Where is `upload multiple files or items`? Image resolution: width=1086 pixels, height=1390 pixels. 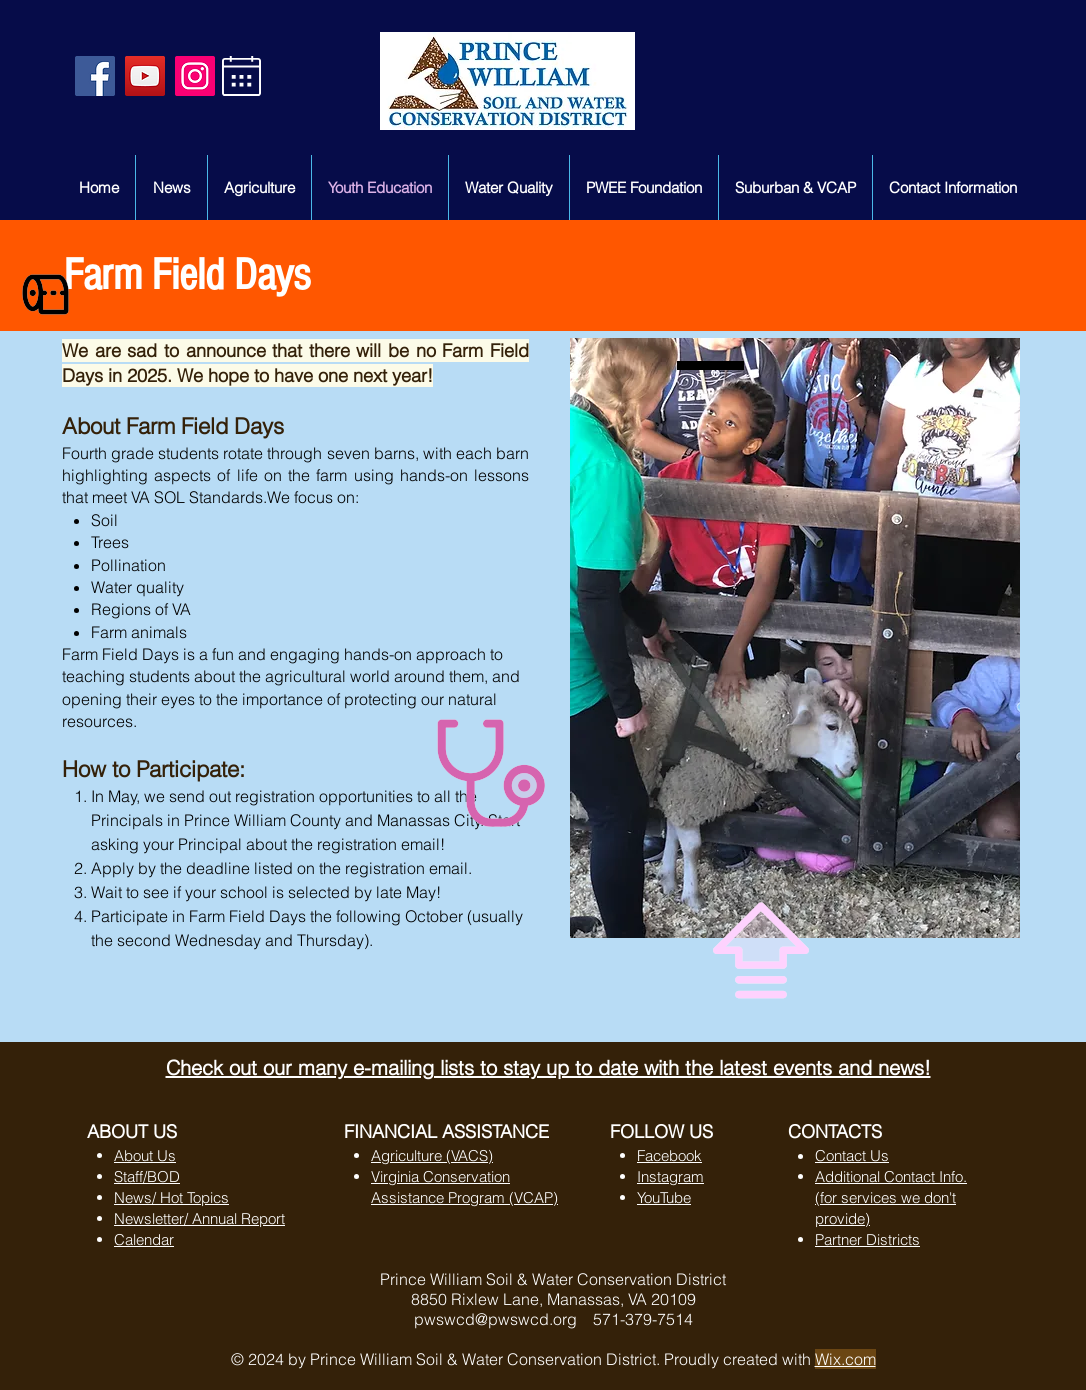 upload multiple files or items is located at coordinates (761, 954).